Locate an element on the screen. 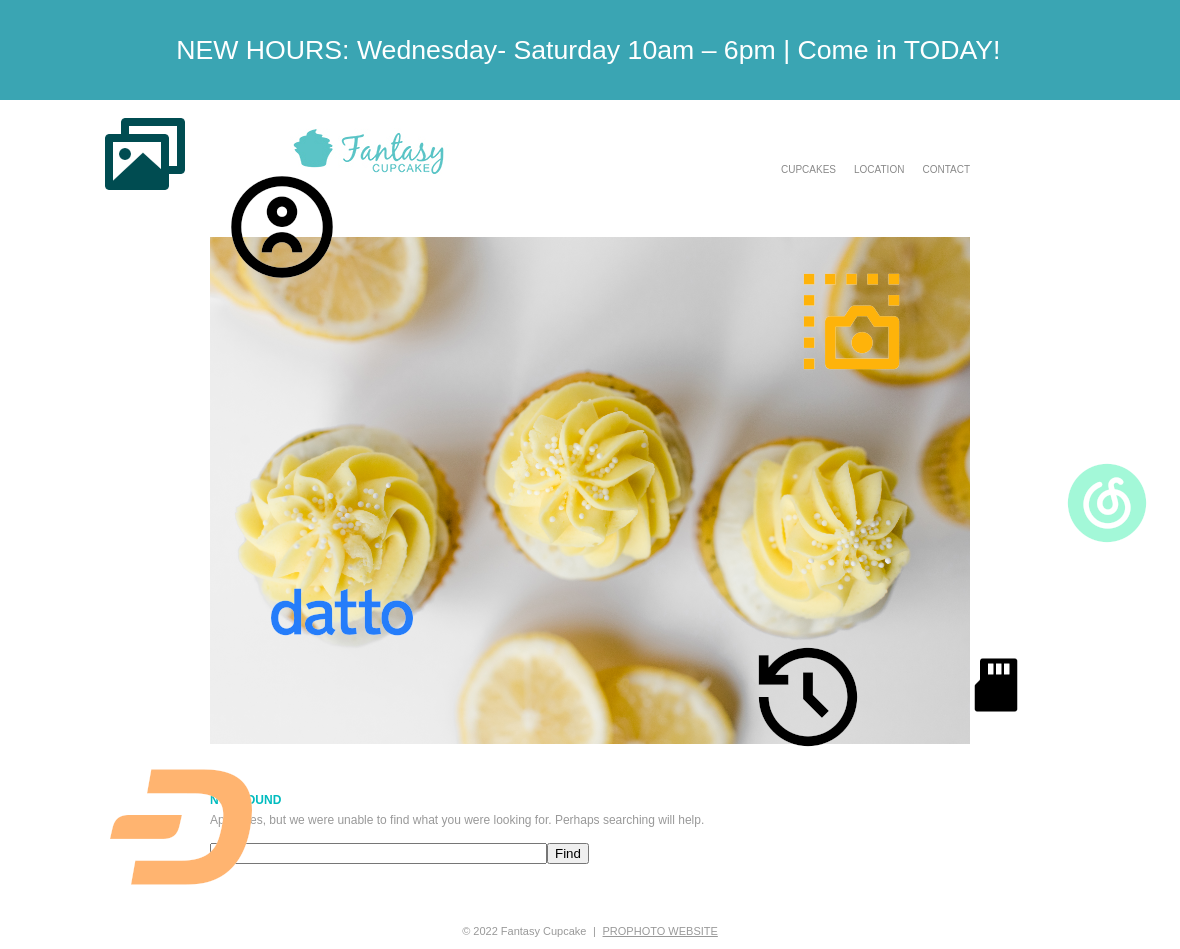 The image size is (1180, 949). open netease cloud music app is located at coordinates (1107, 503).